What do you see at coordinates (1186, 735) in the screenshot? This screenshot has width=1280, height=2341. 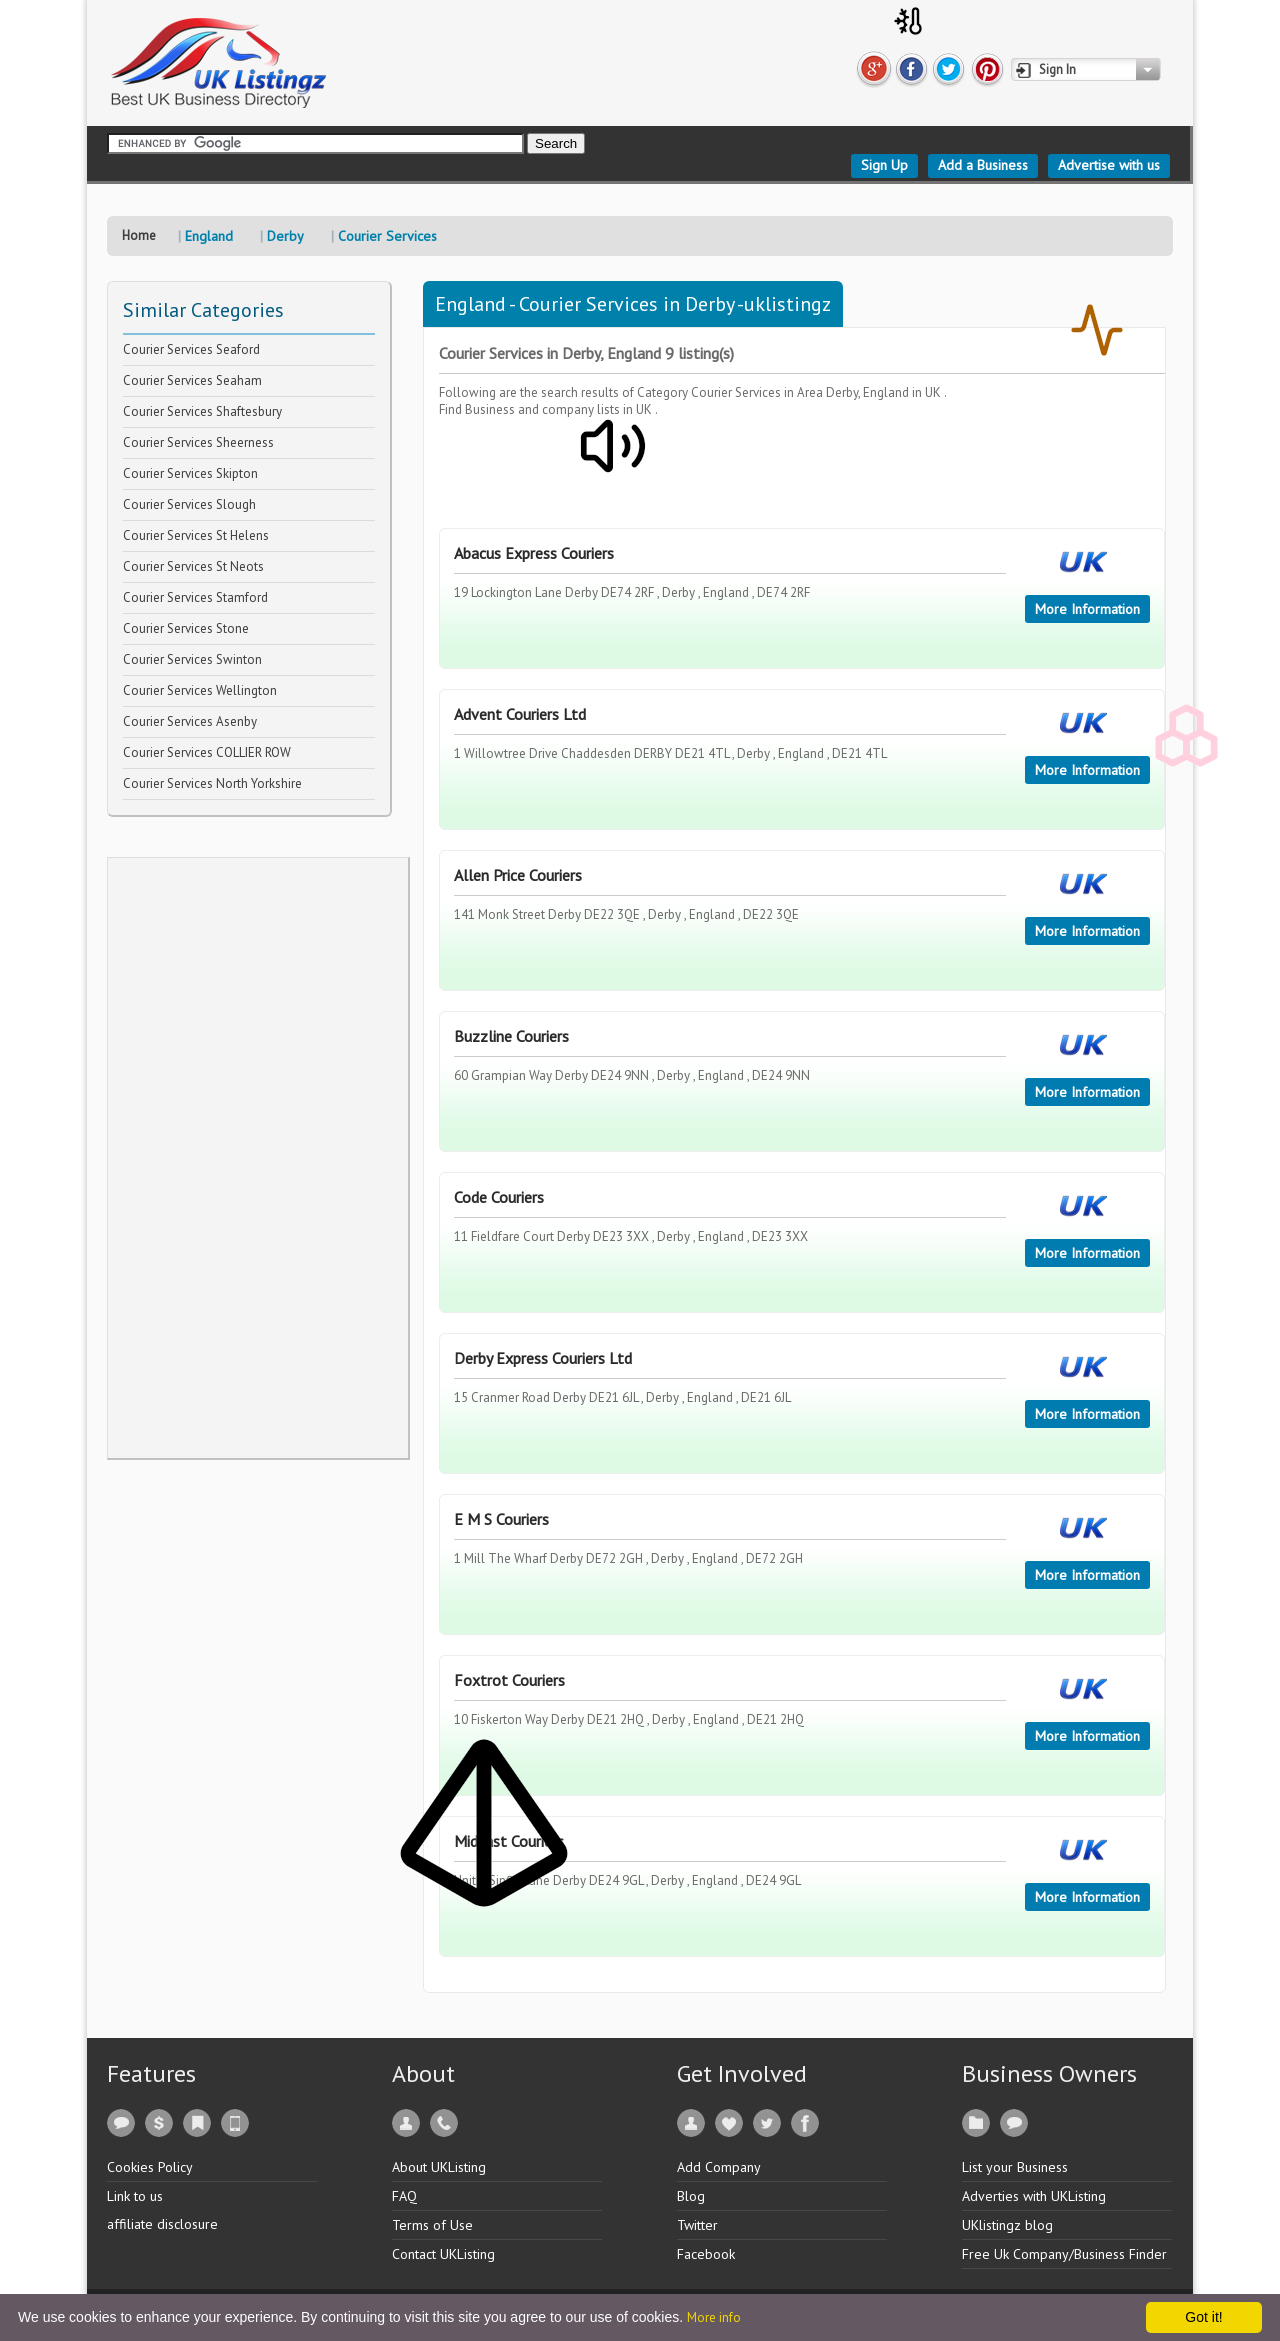 I see `view modular components or building blocks` at bounding box center [1186, 735].